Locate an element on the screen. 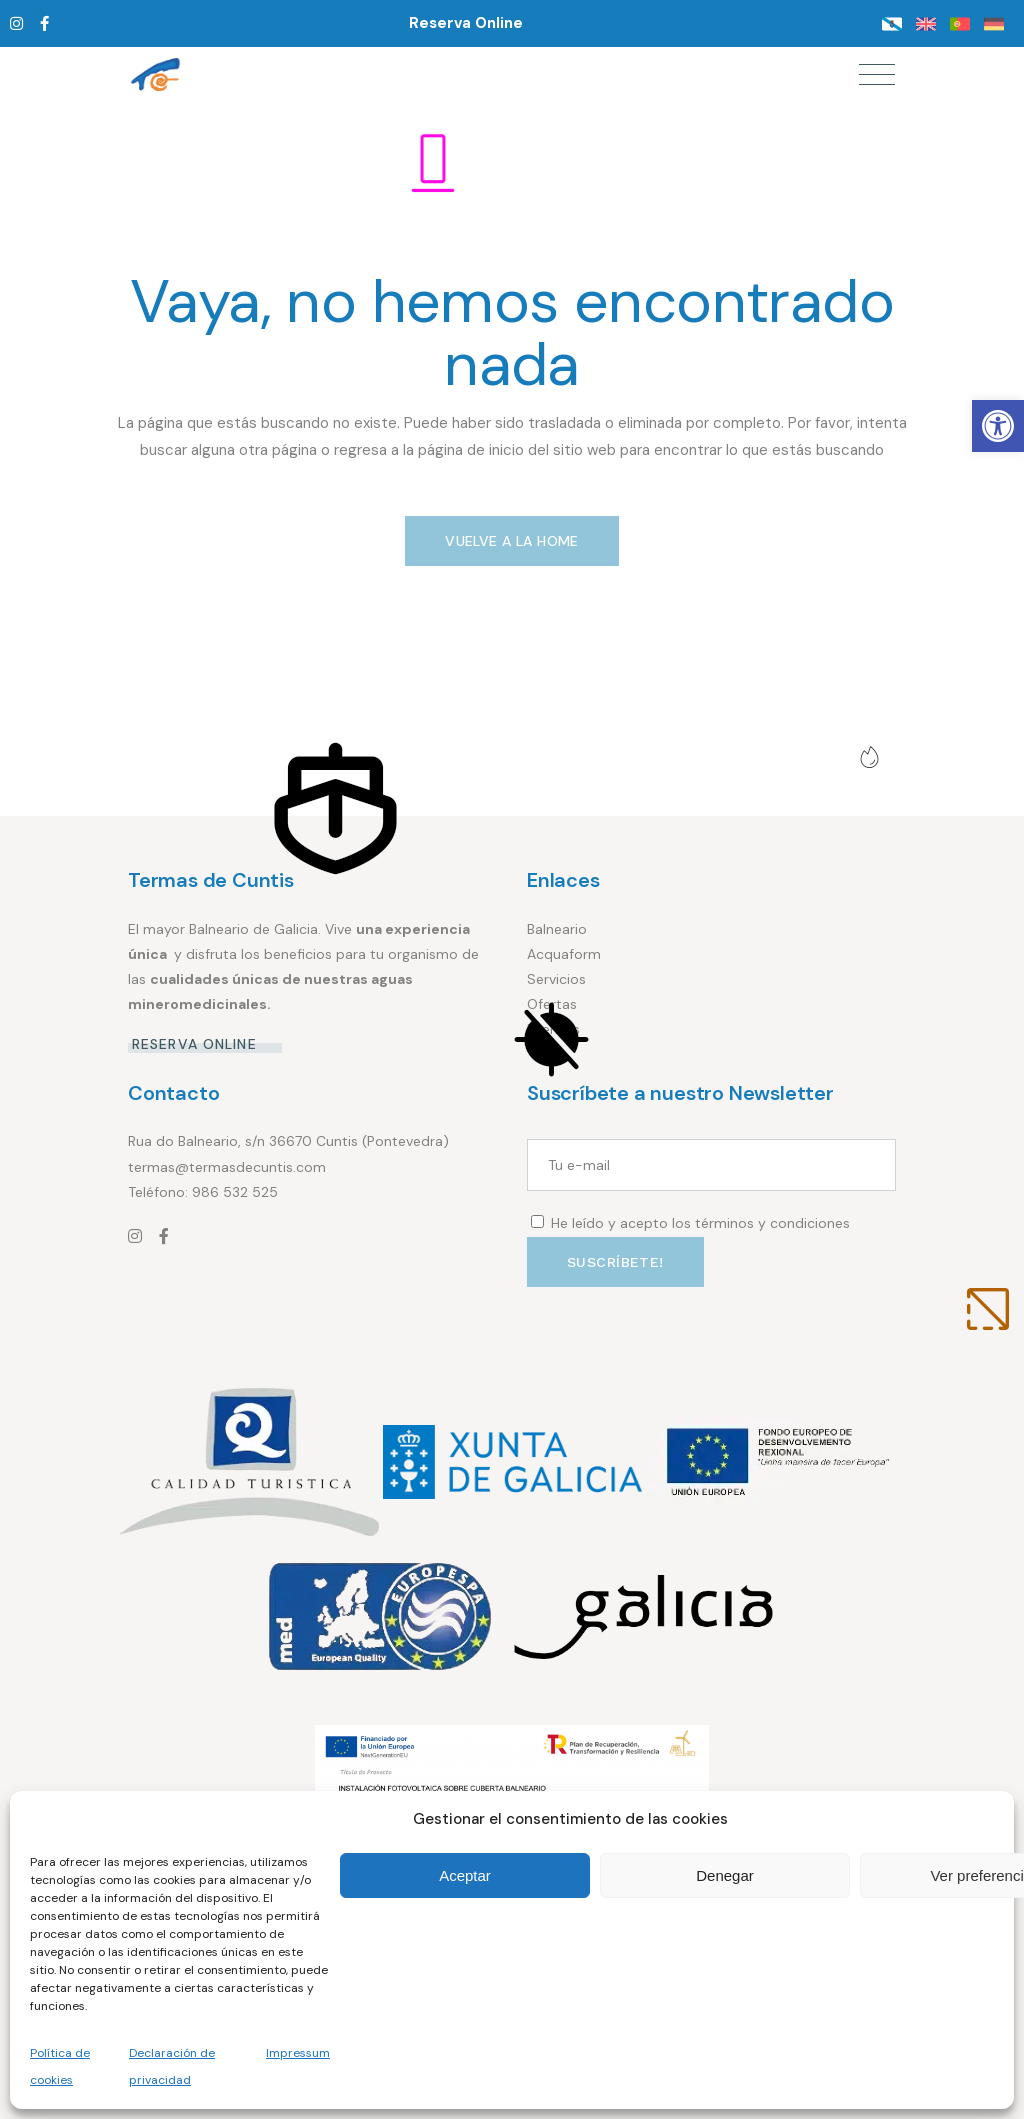 The image size is (1024, 2119). location services disabled is located at coordinates (551, 1039).